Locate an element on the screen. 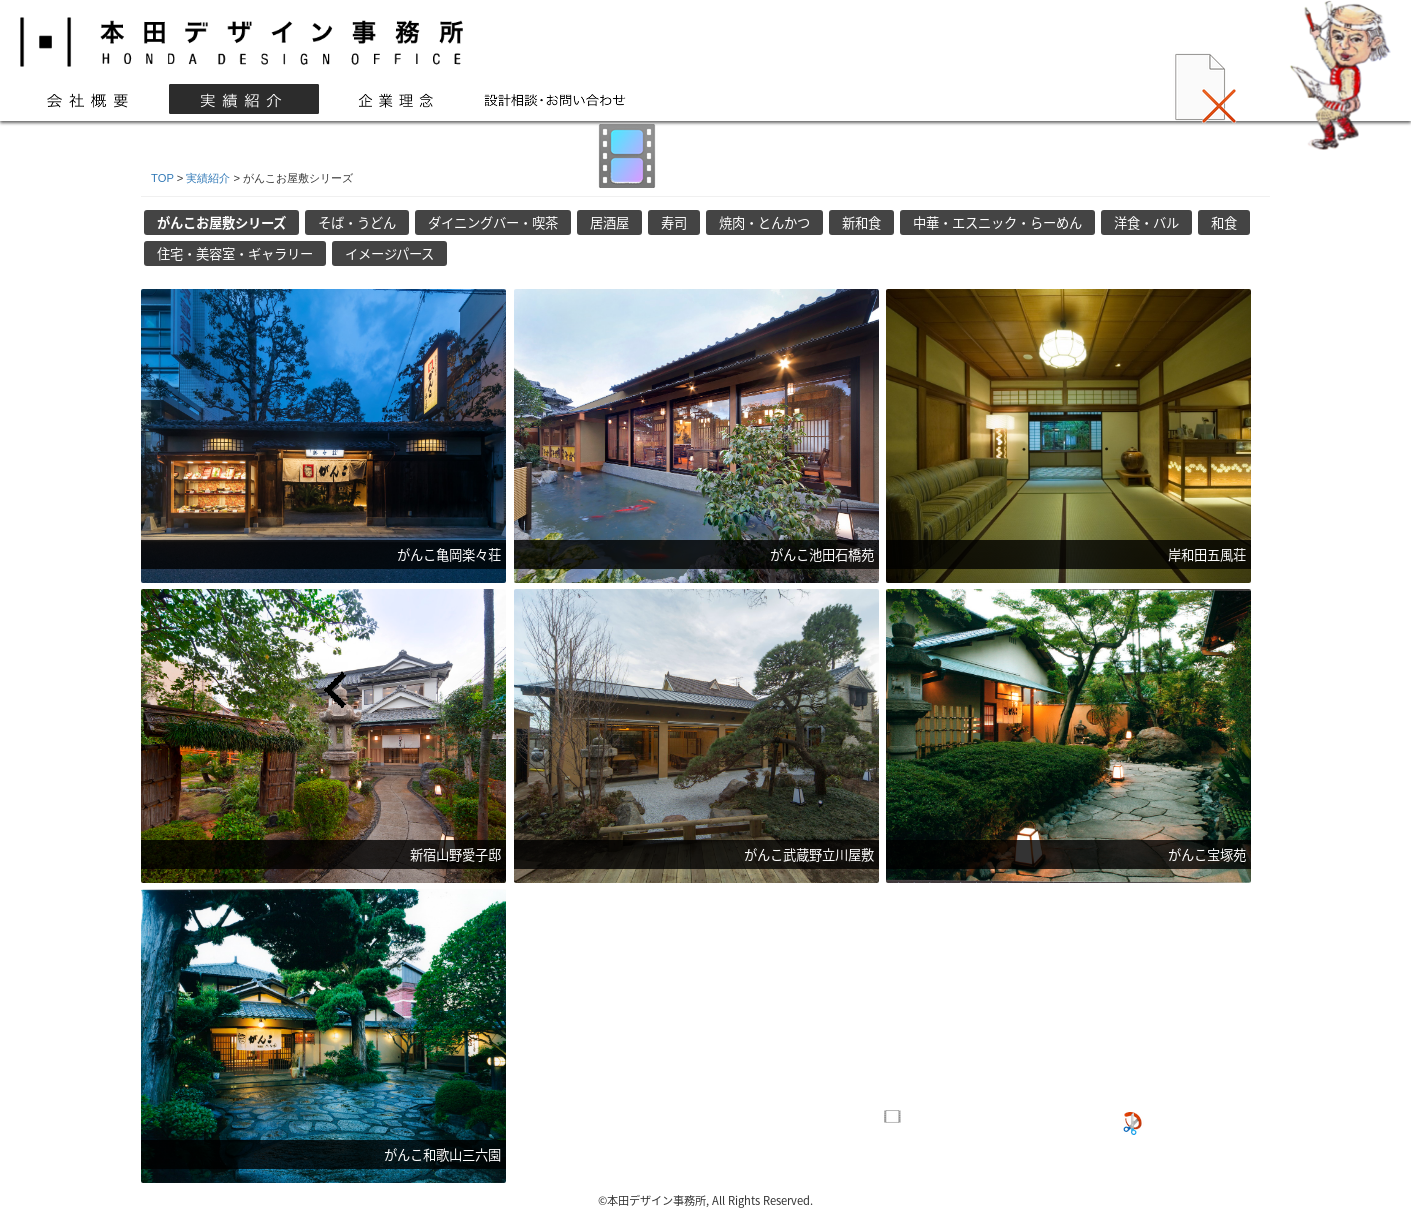 This screenshot has width=1411, height=1219. go back to the previous screen is located at coordinates (336, 690).